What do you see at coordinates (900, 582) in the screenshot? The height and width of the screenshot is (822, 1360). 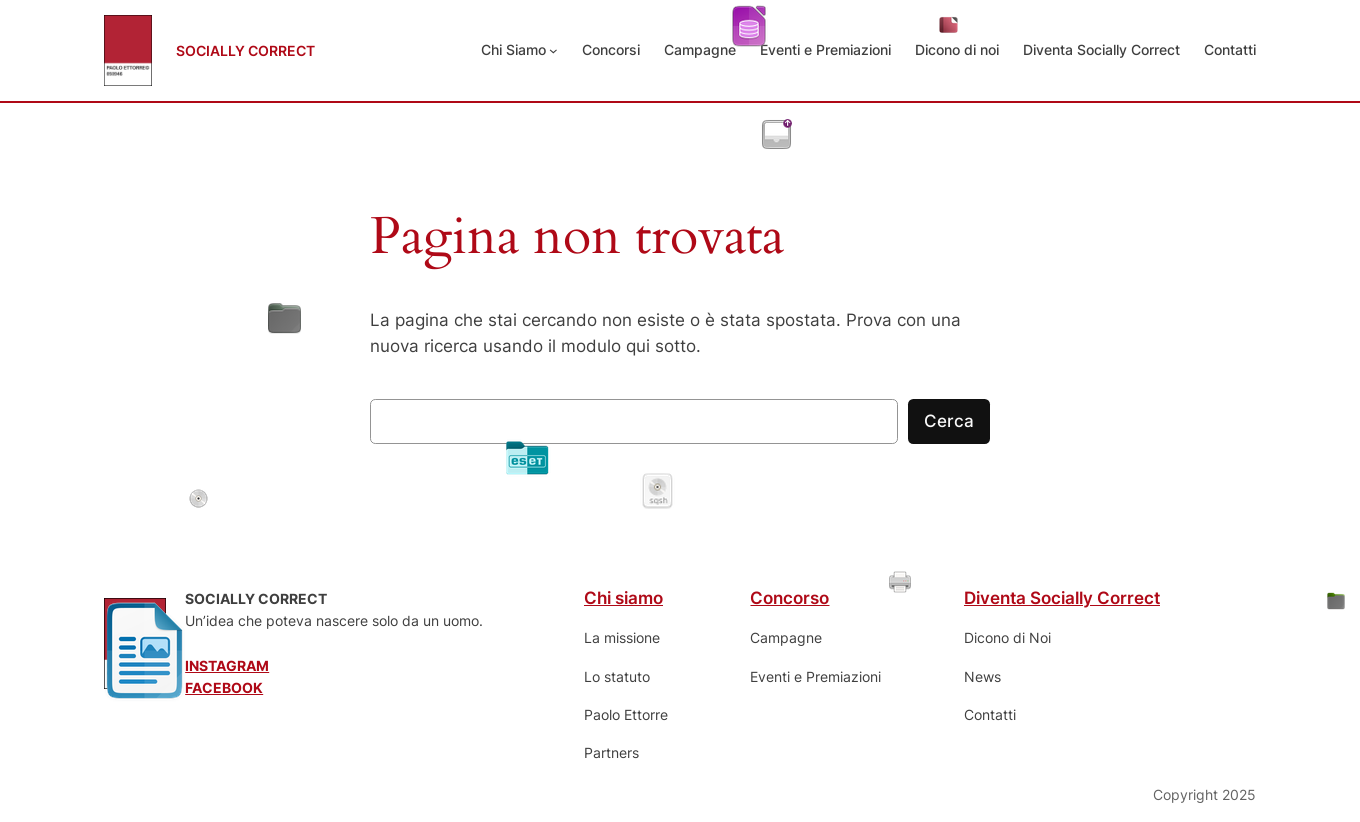 I see `print the current document` at bounding box center [900, 582].